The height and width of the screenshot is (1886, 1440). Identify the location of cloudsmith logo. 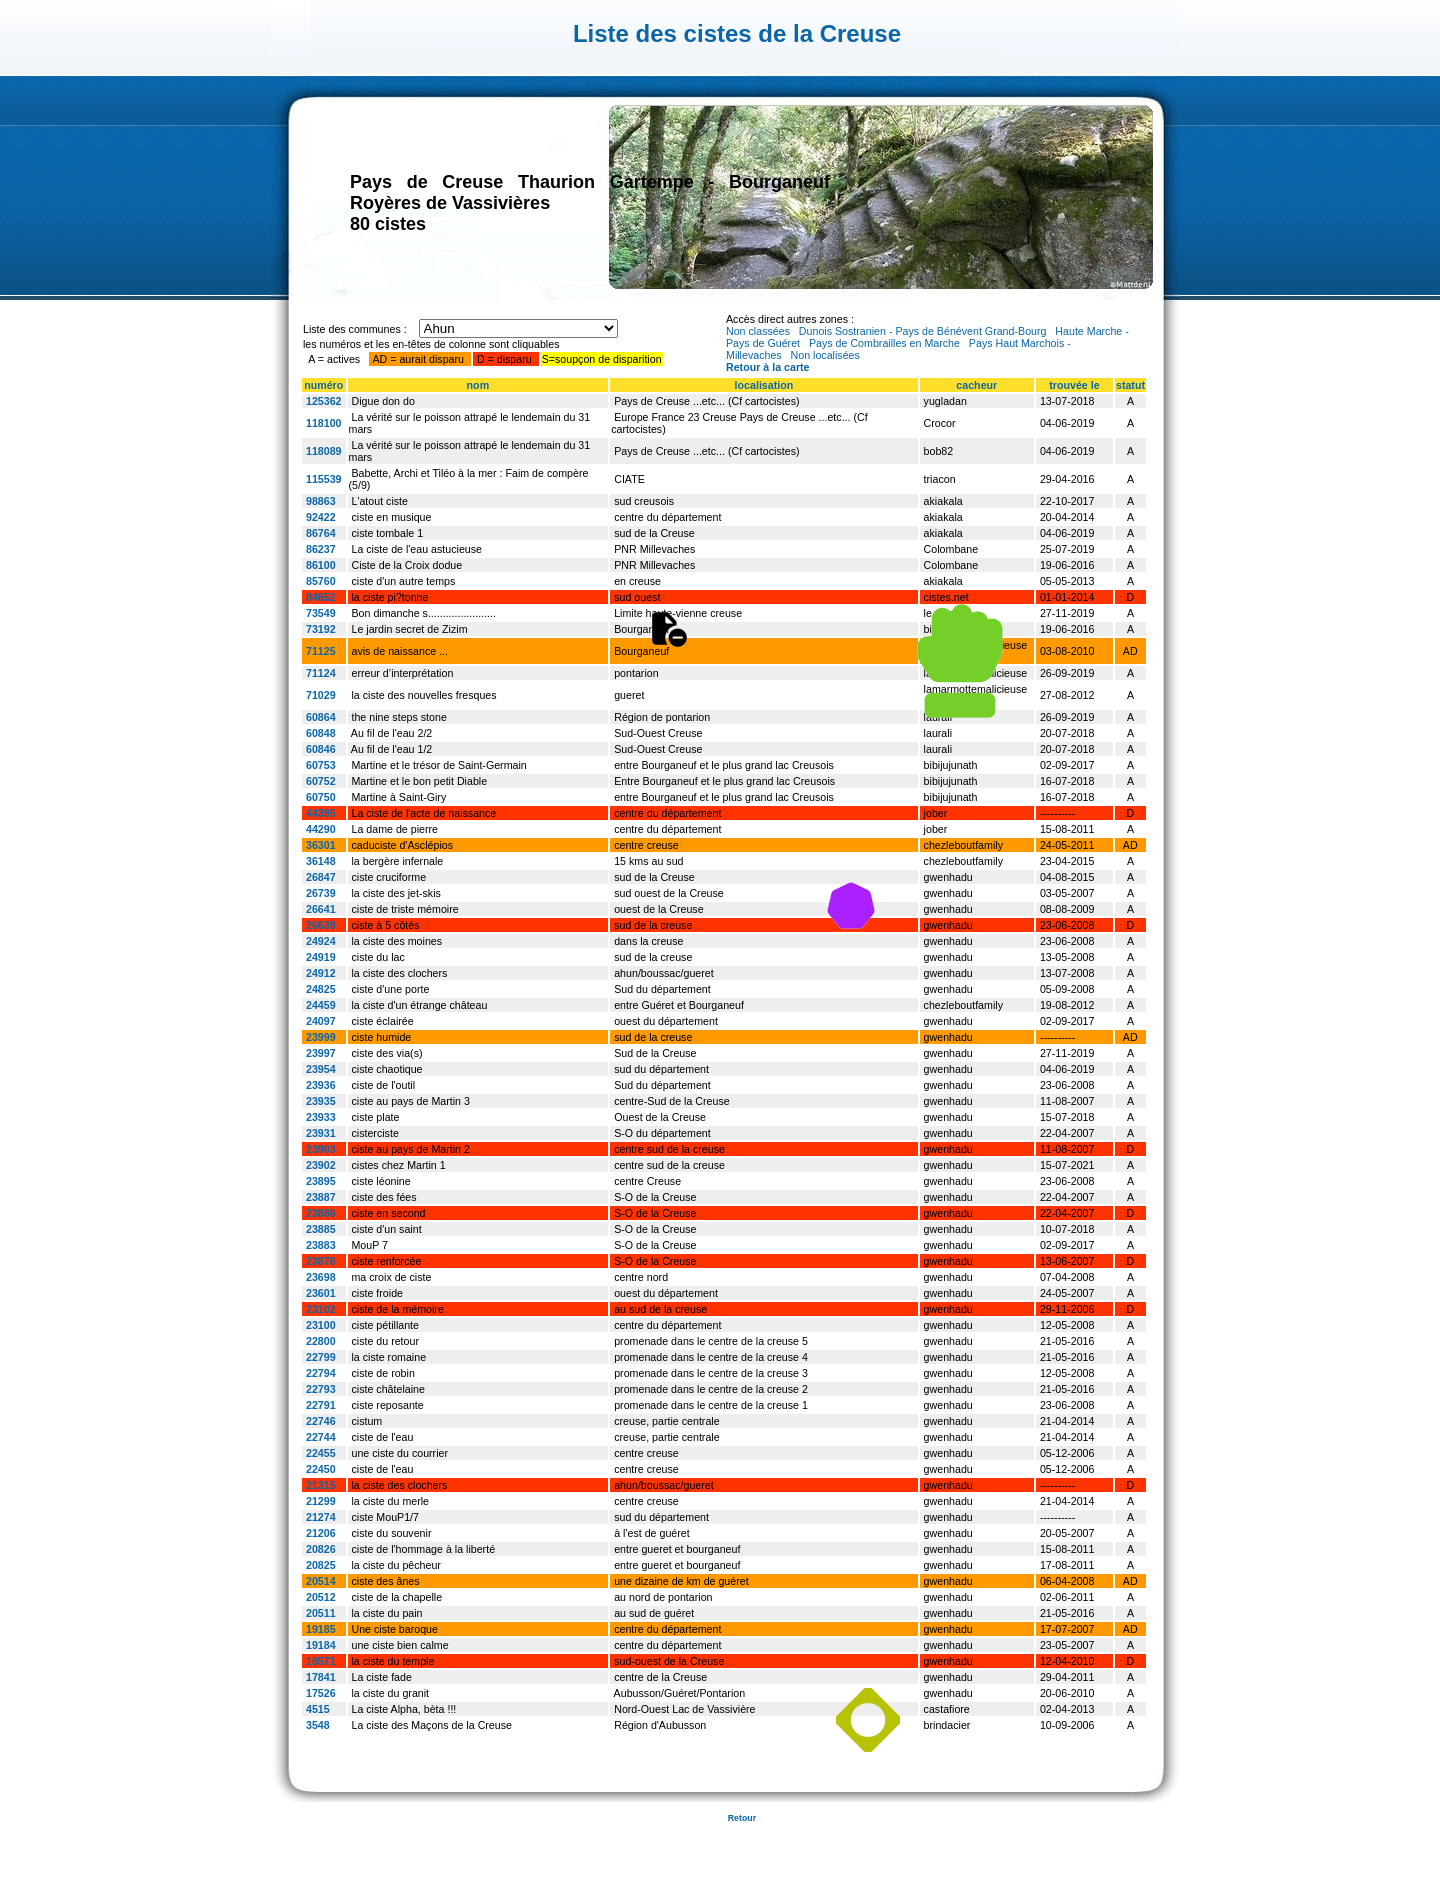
(868, 1720).